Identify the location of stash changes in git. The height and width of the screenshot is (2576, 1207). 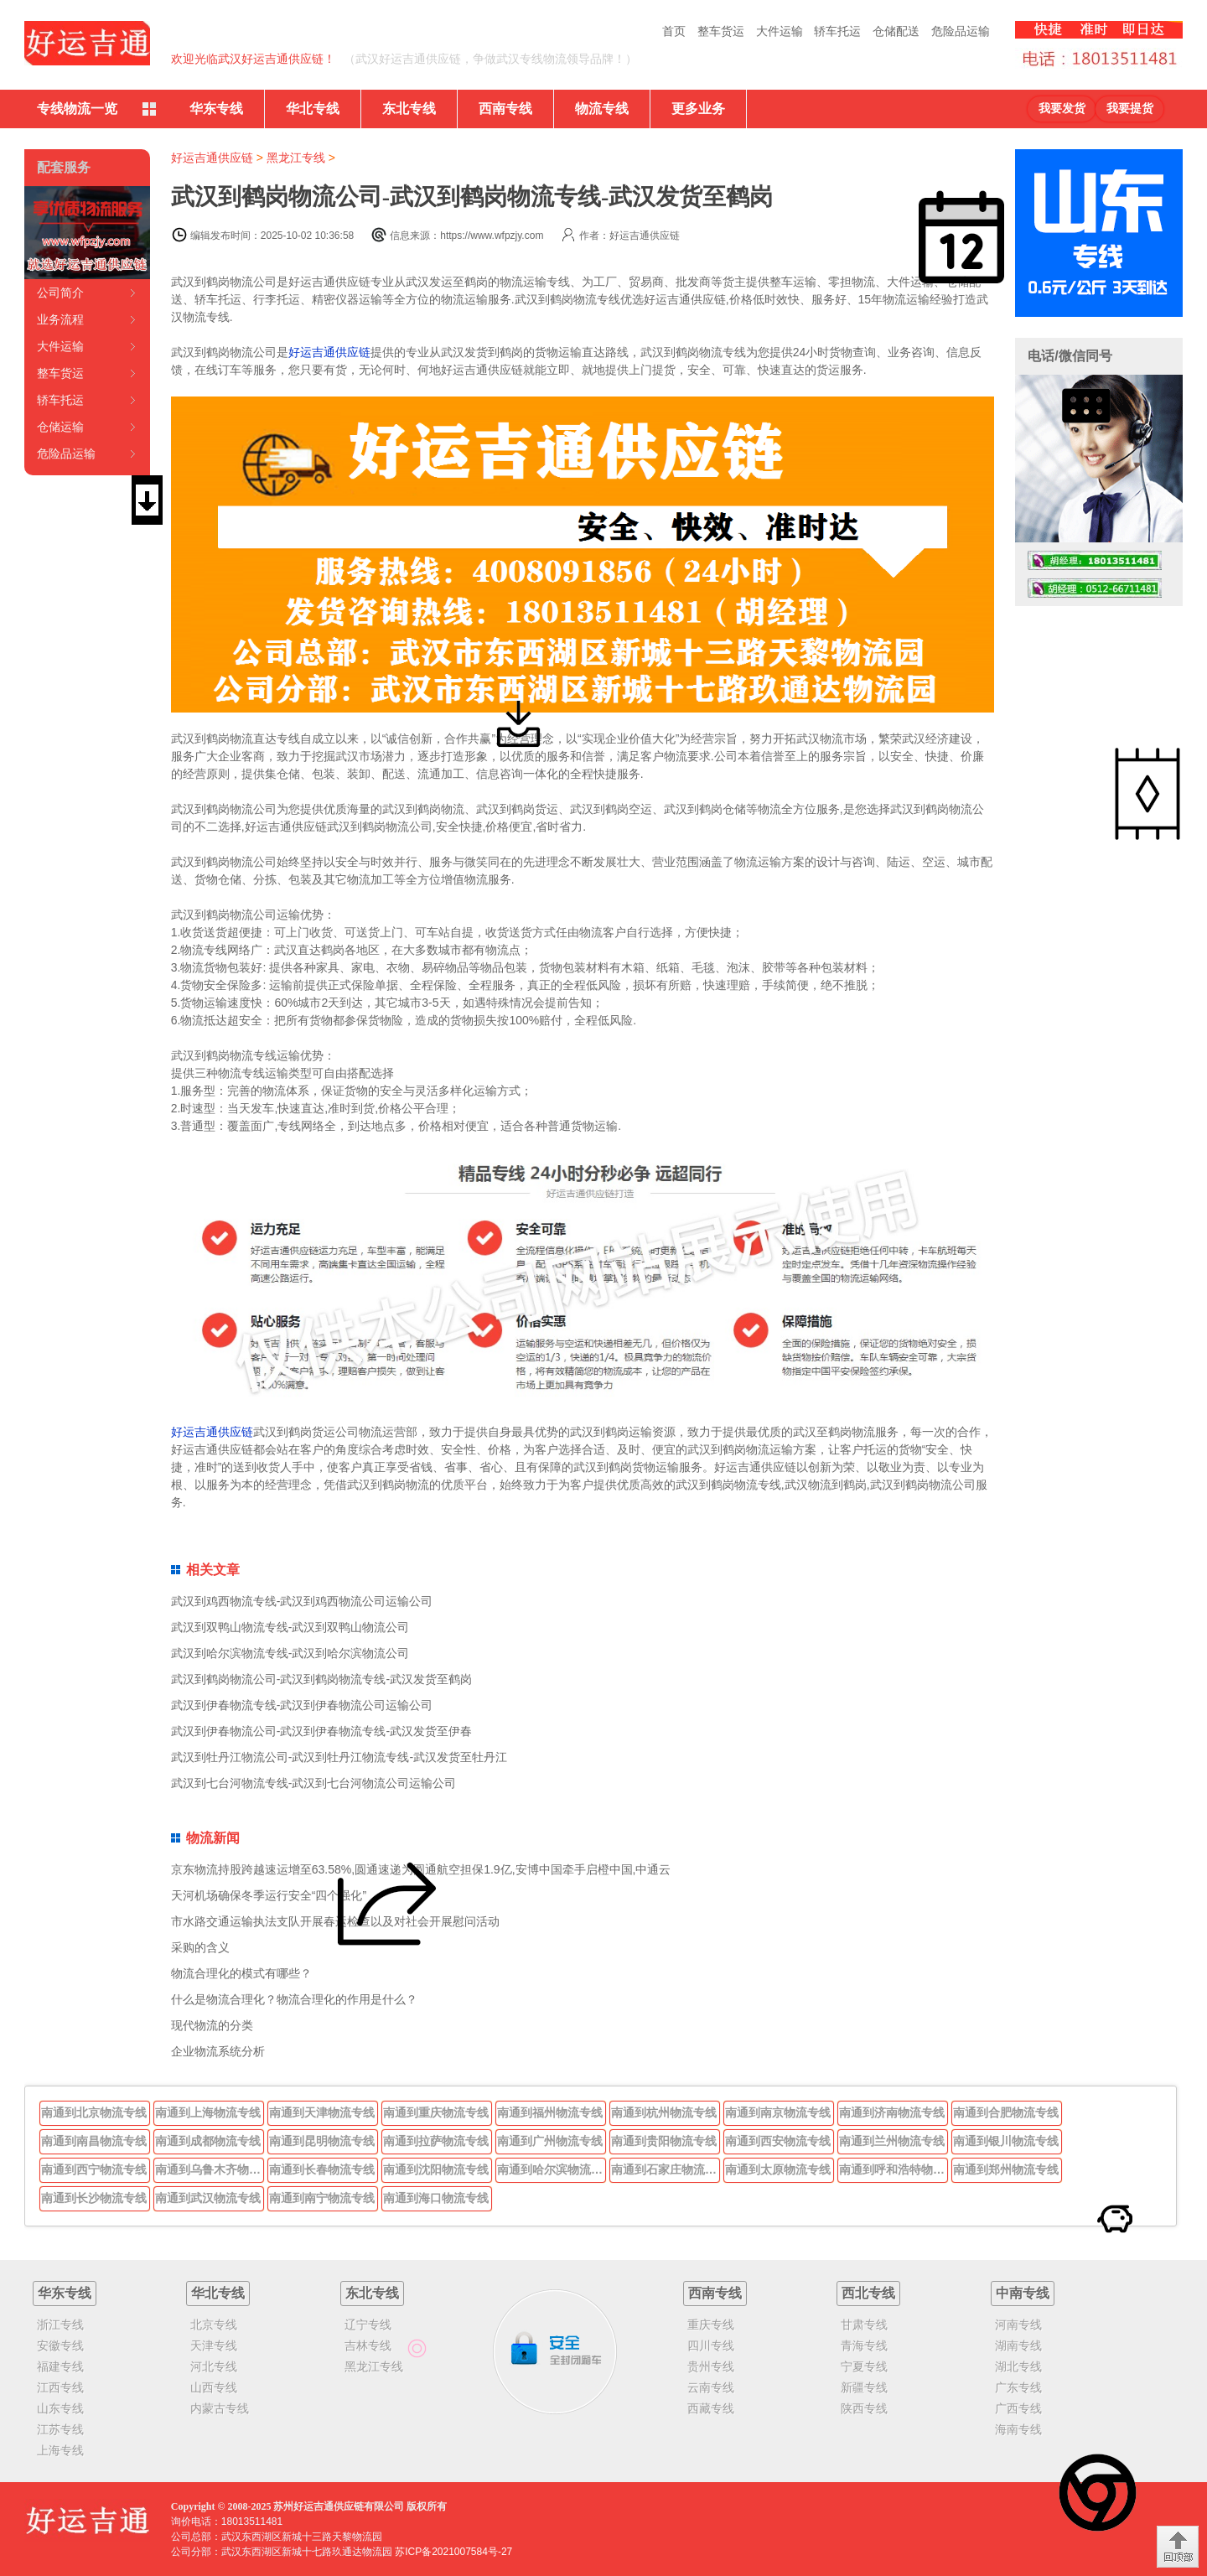
(520, 723).